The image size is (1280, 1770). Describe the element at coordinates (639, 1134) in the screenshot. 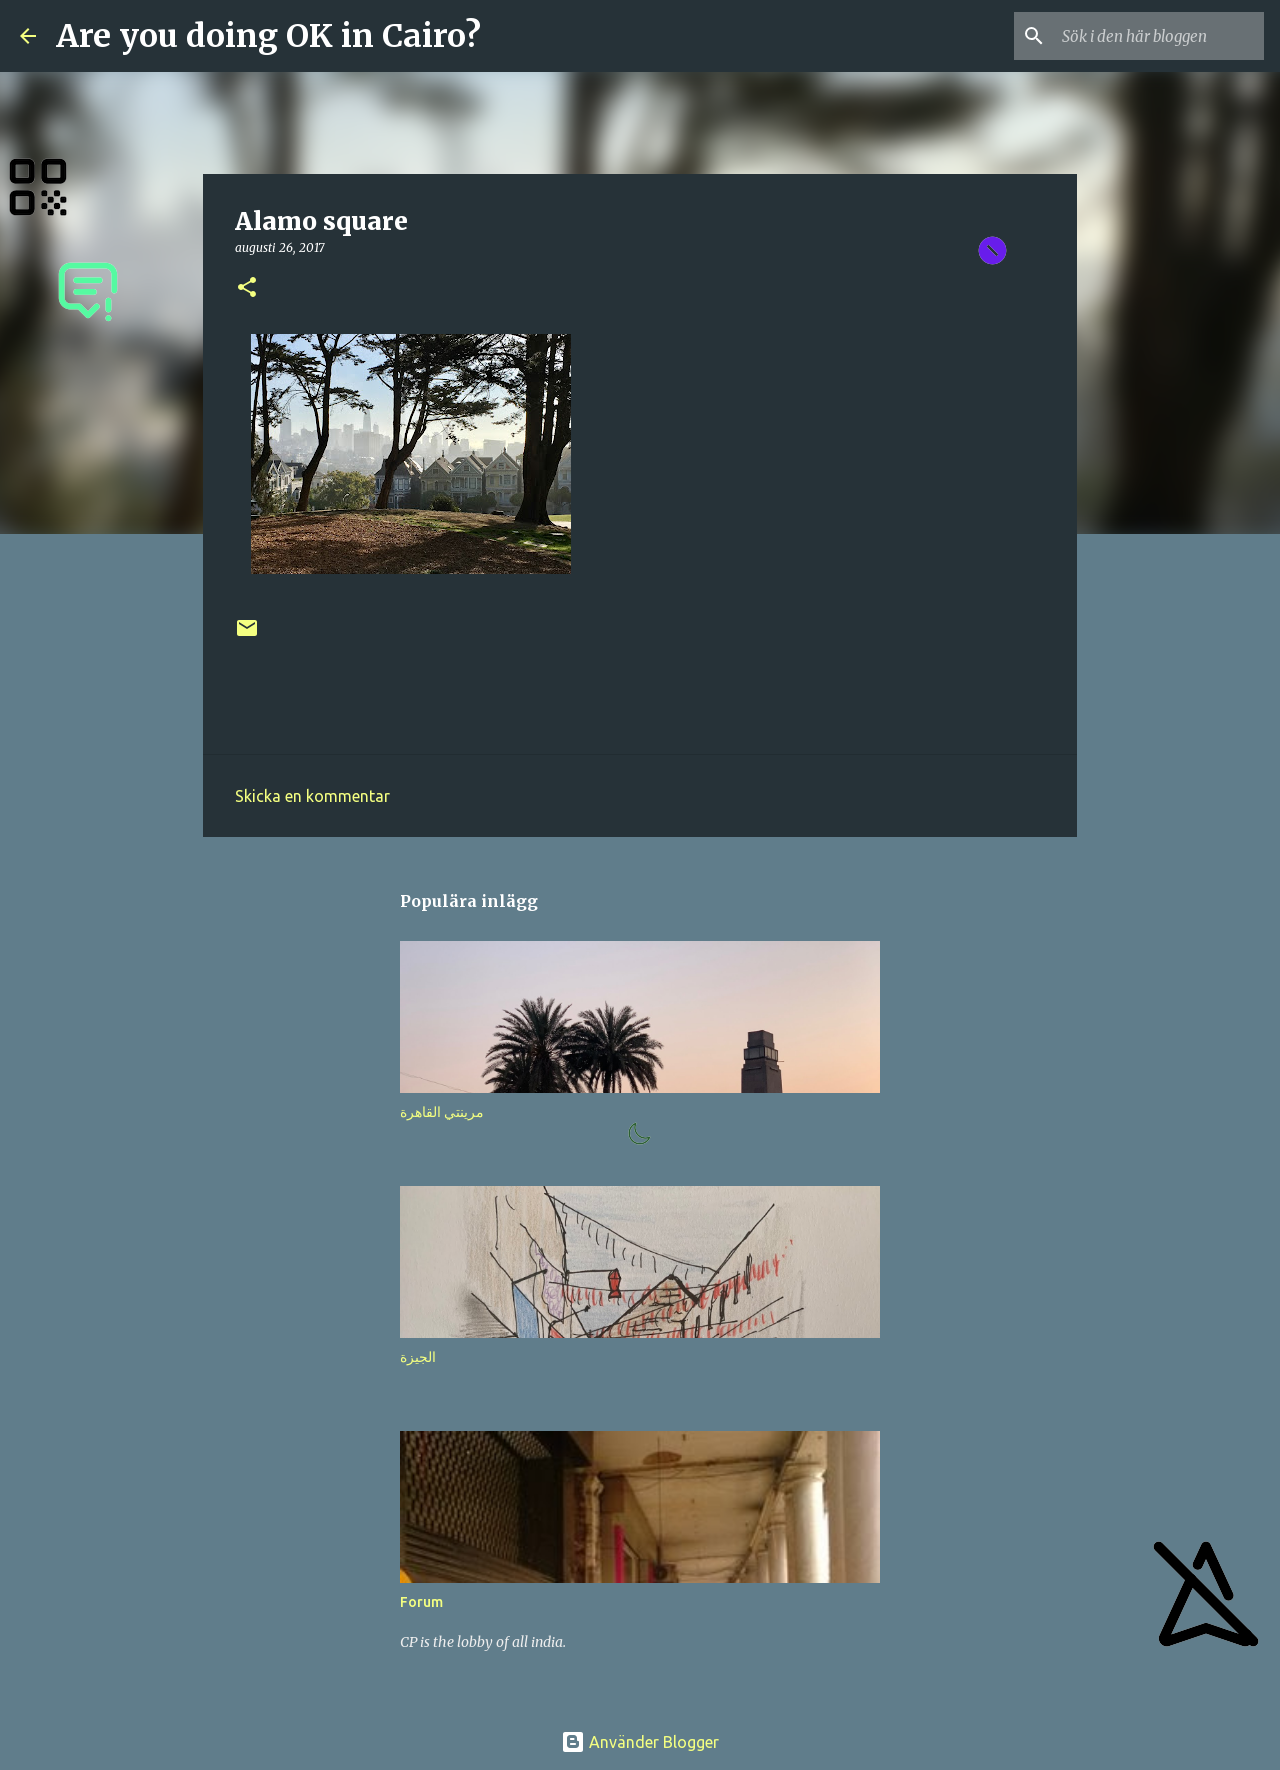

I see `switch to dark mode` at that location.